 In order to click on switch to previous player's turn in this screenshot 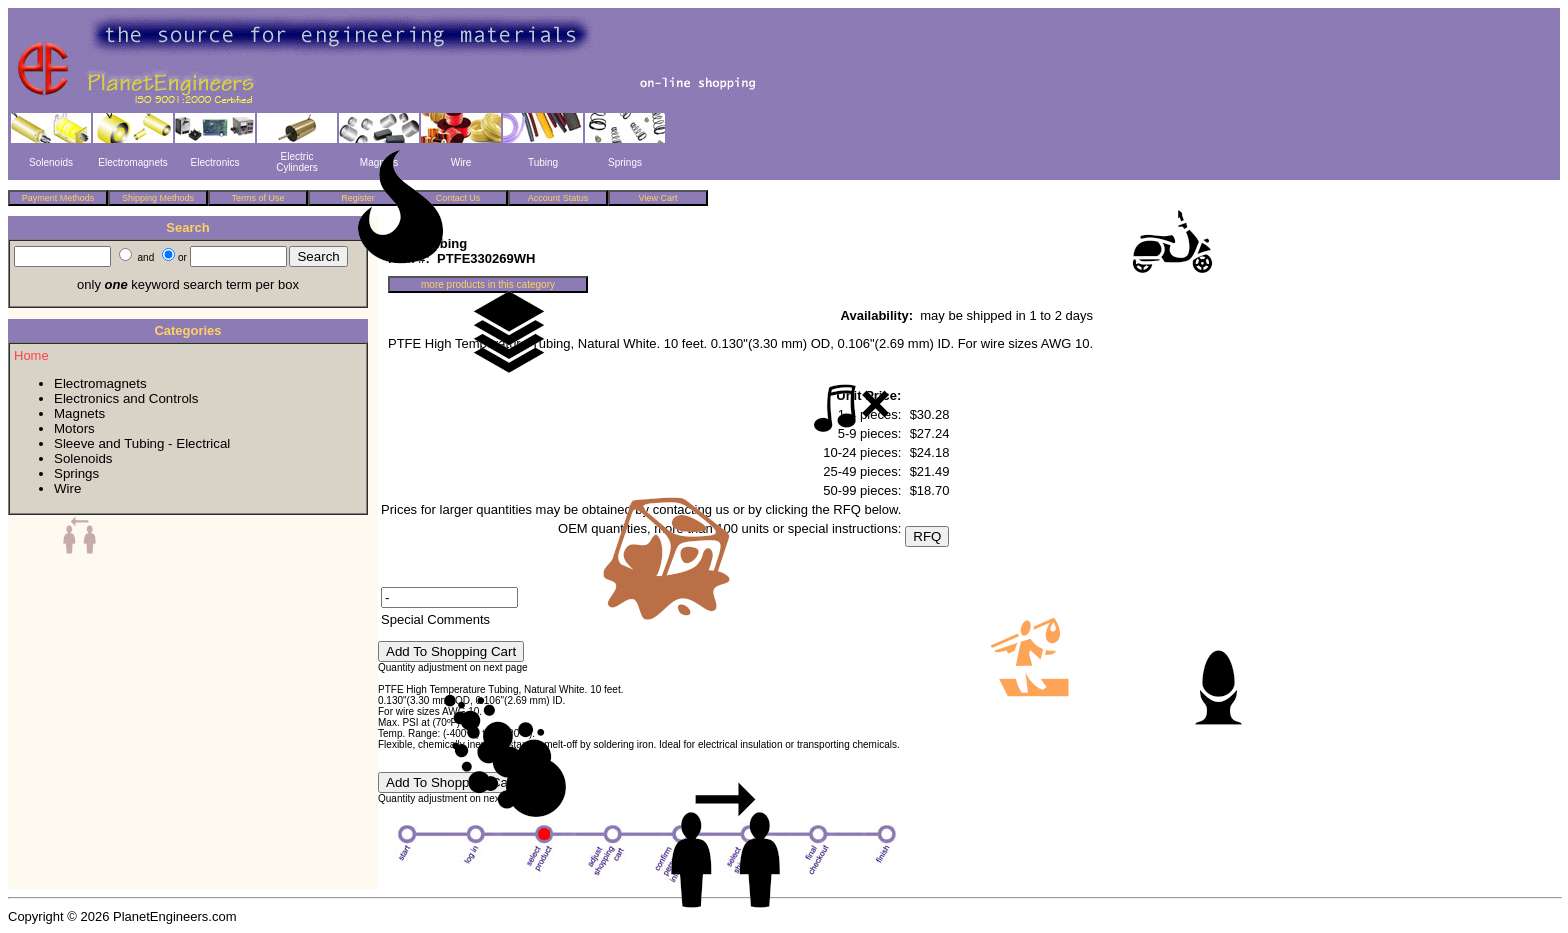, I will do `click(79, 535)`.